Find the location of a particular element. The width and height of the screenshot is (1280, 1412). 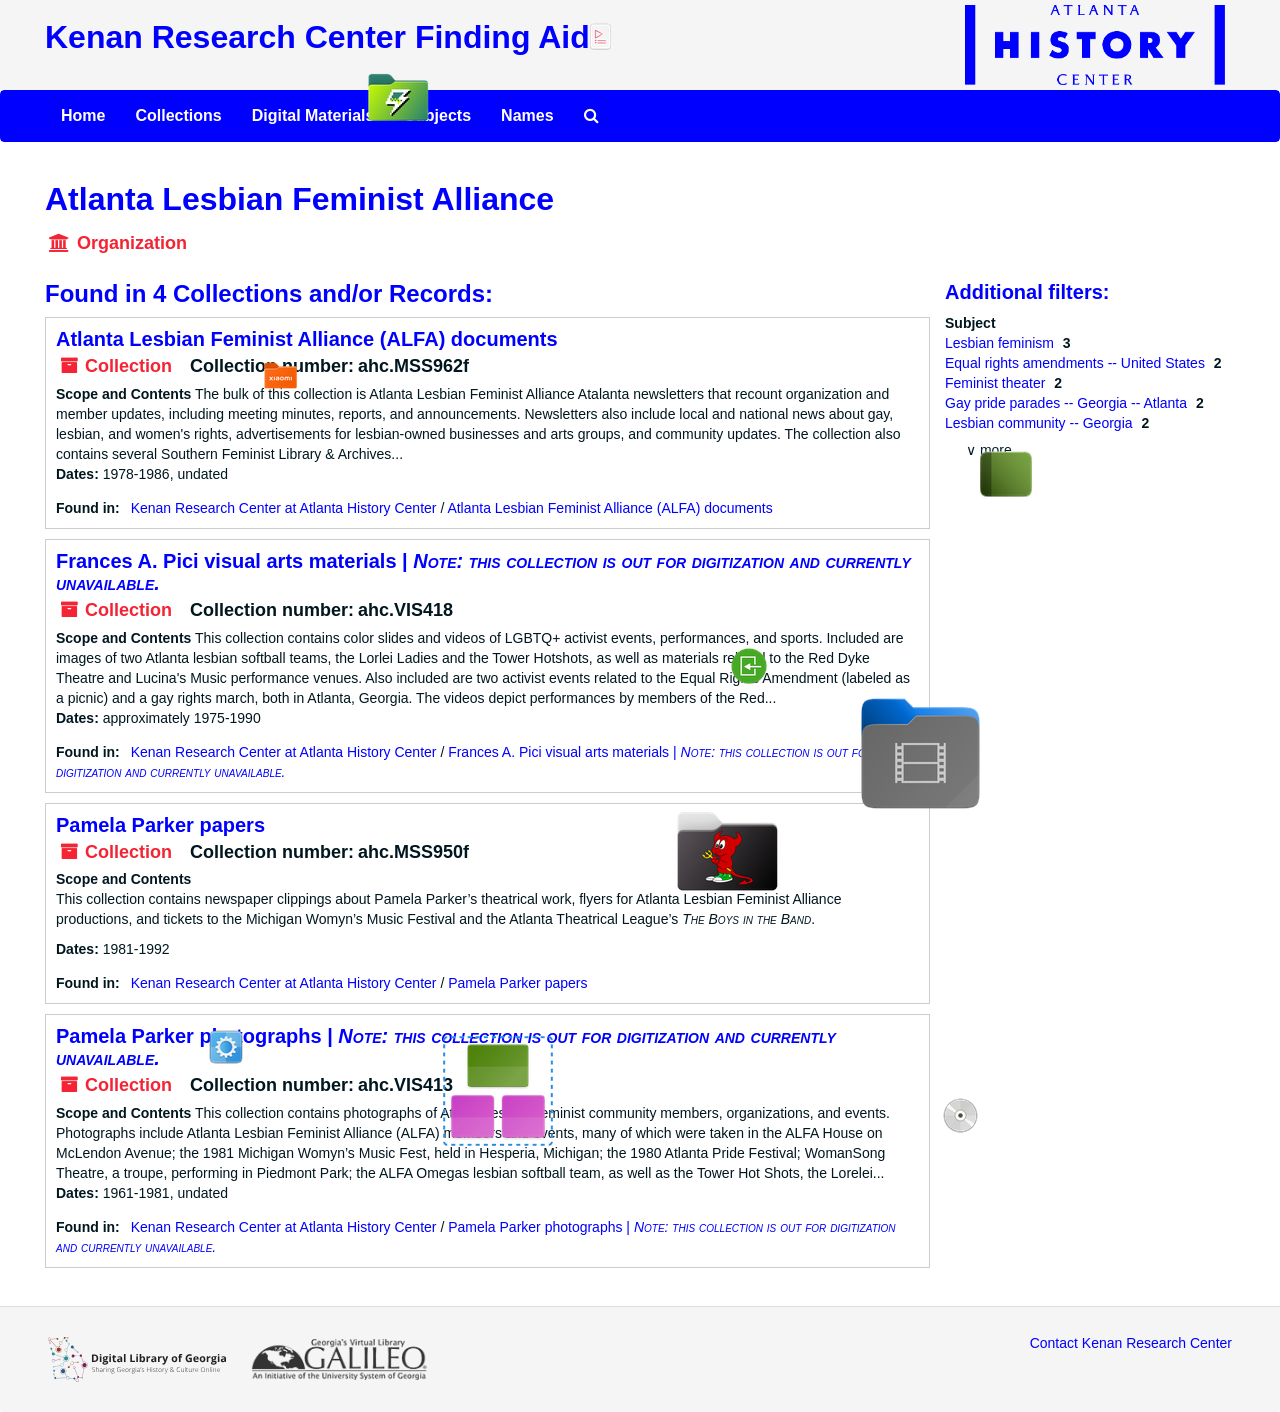

indicates a DVD-R disc drive or media is located at coordinates (960, 1115).